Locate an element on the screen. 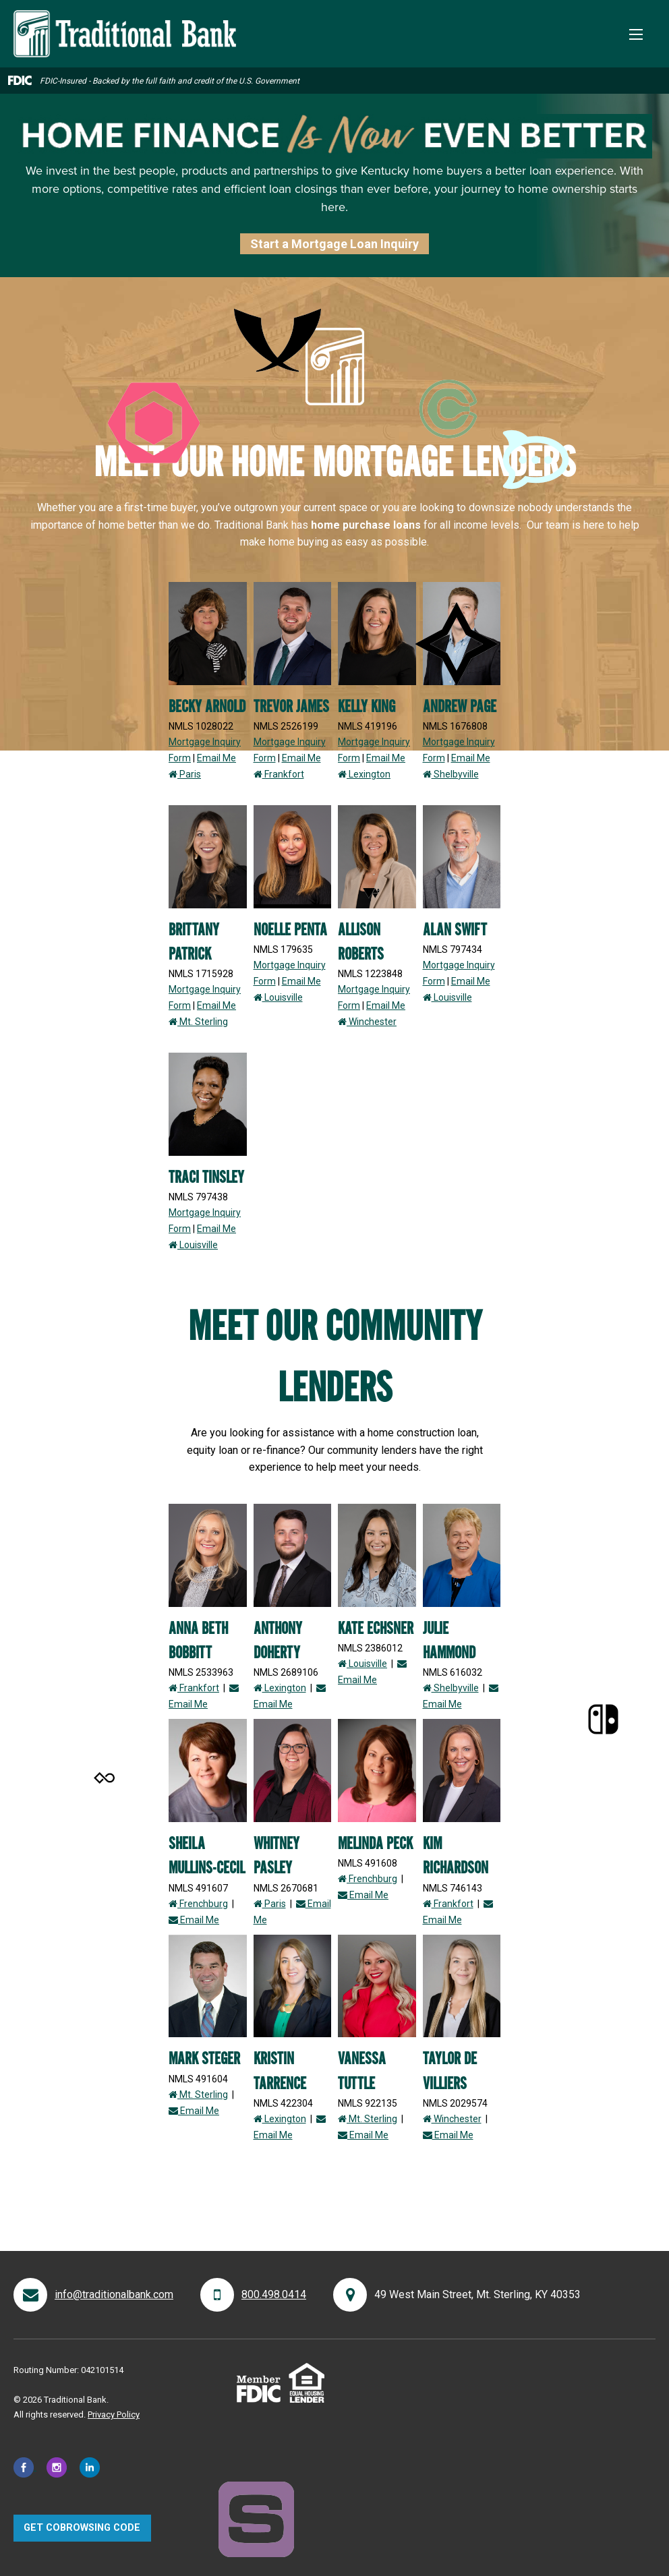 This screenshot has height=2576, width=669. WebGPU technology or API branding is located at coordinates (371, 893).